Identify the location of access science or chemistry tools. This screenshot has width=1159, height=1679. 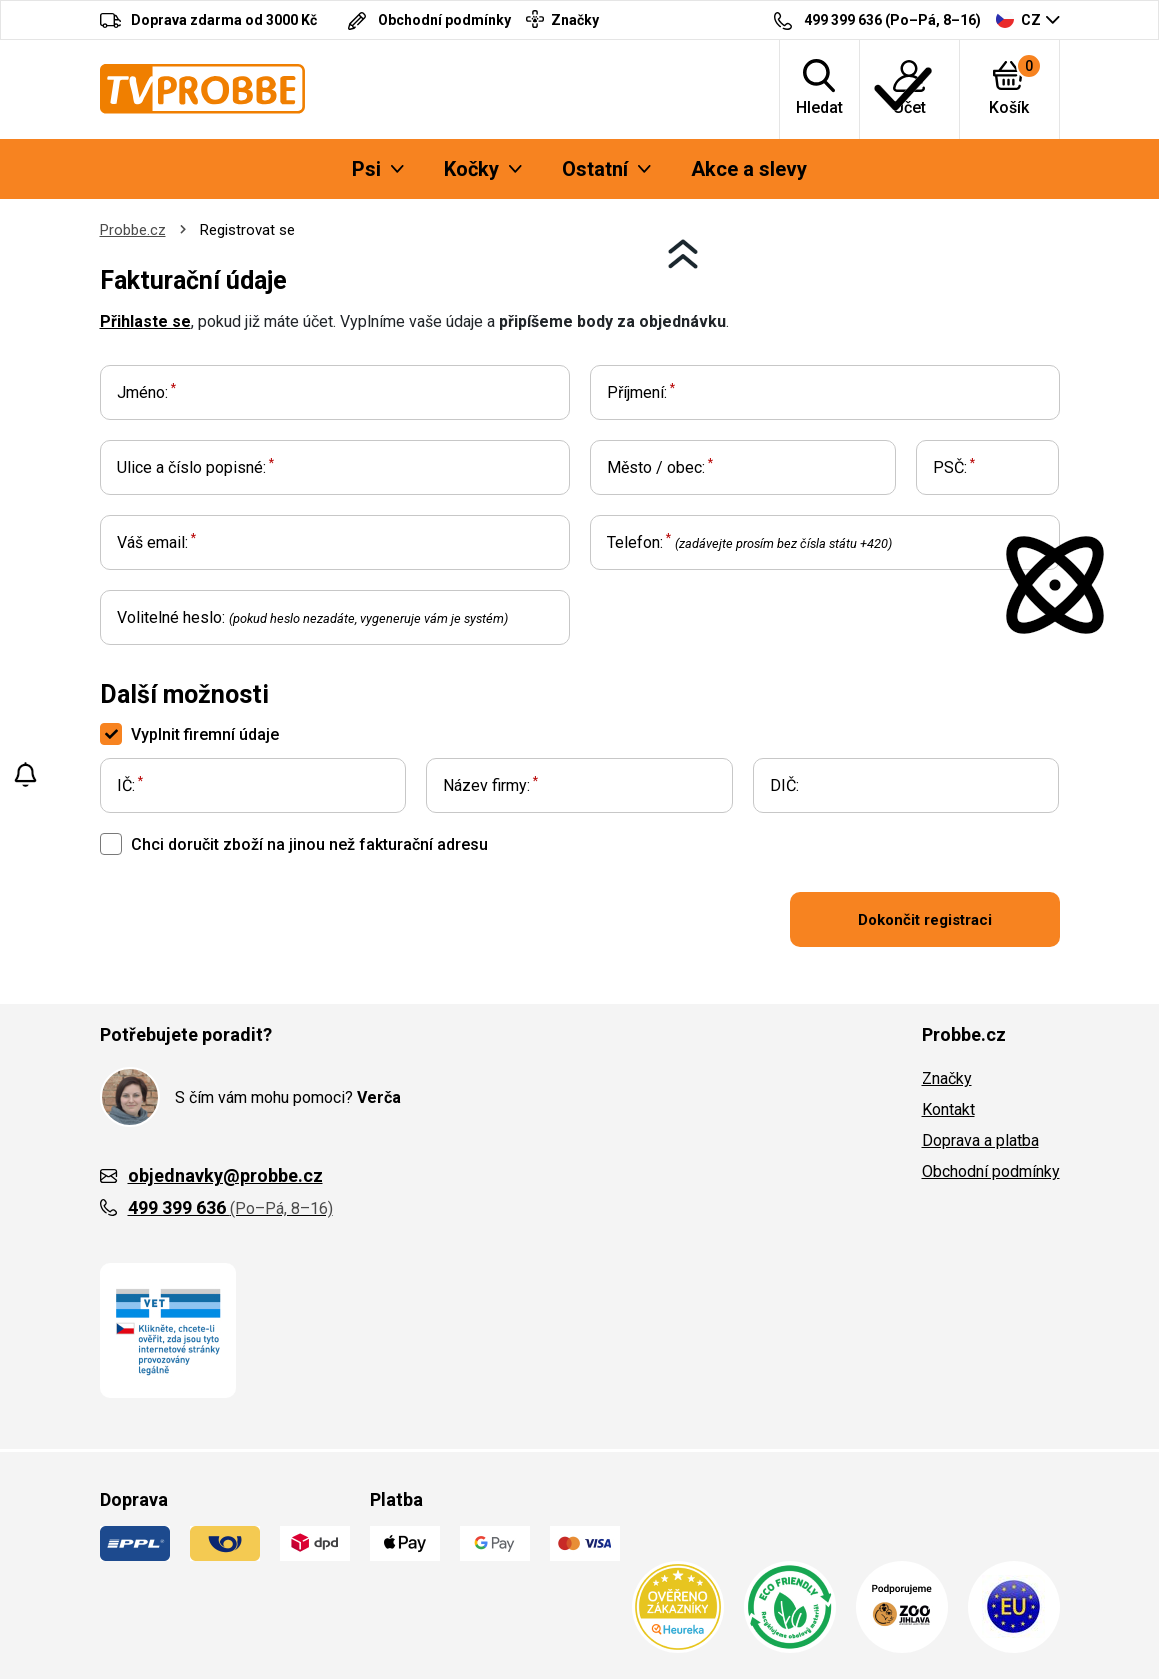
(1055, 585).